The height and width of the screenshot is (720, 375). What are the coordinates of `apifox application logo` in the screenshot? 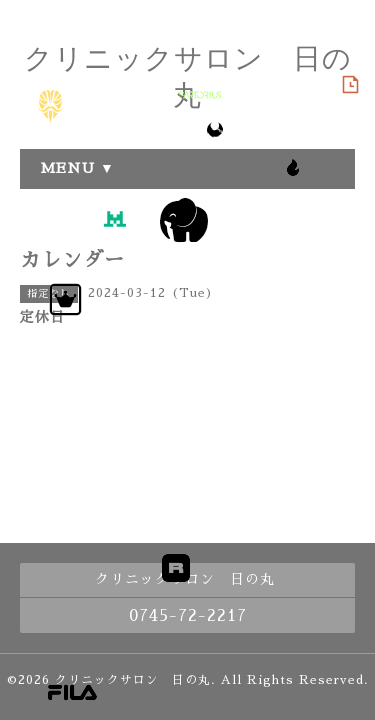 It's located at (215, 130).